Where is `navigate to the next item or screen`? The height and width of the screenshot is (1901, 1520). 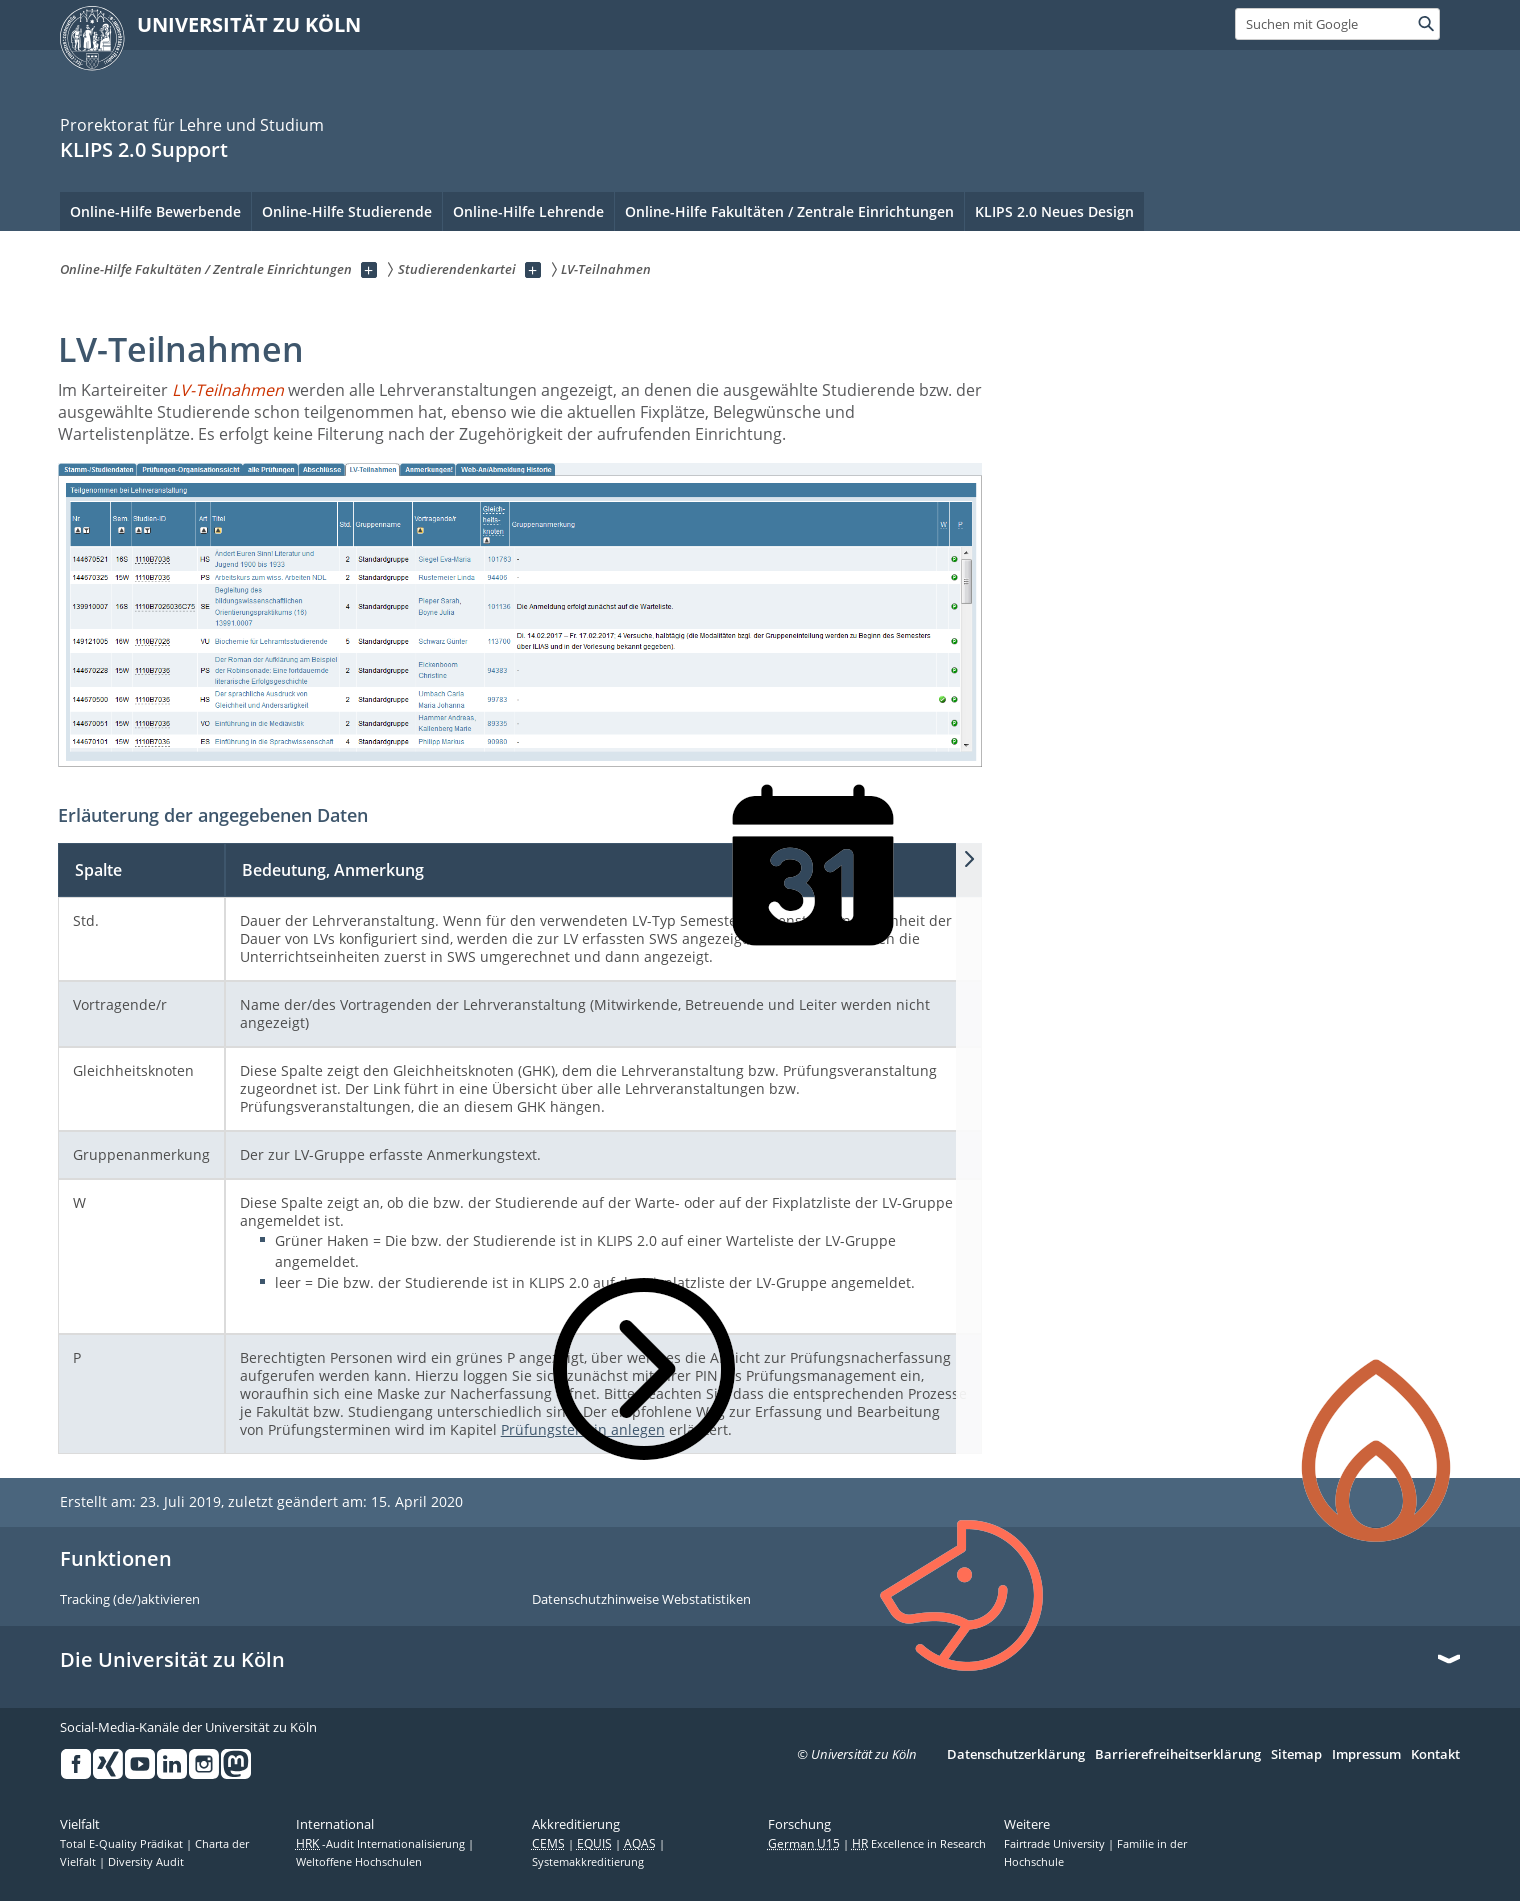
navigate to the next item or screen is located at coordinates (644, 1369).